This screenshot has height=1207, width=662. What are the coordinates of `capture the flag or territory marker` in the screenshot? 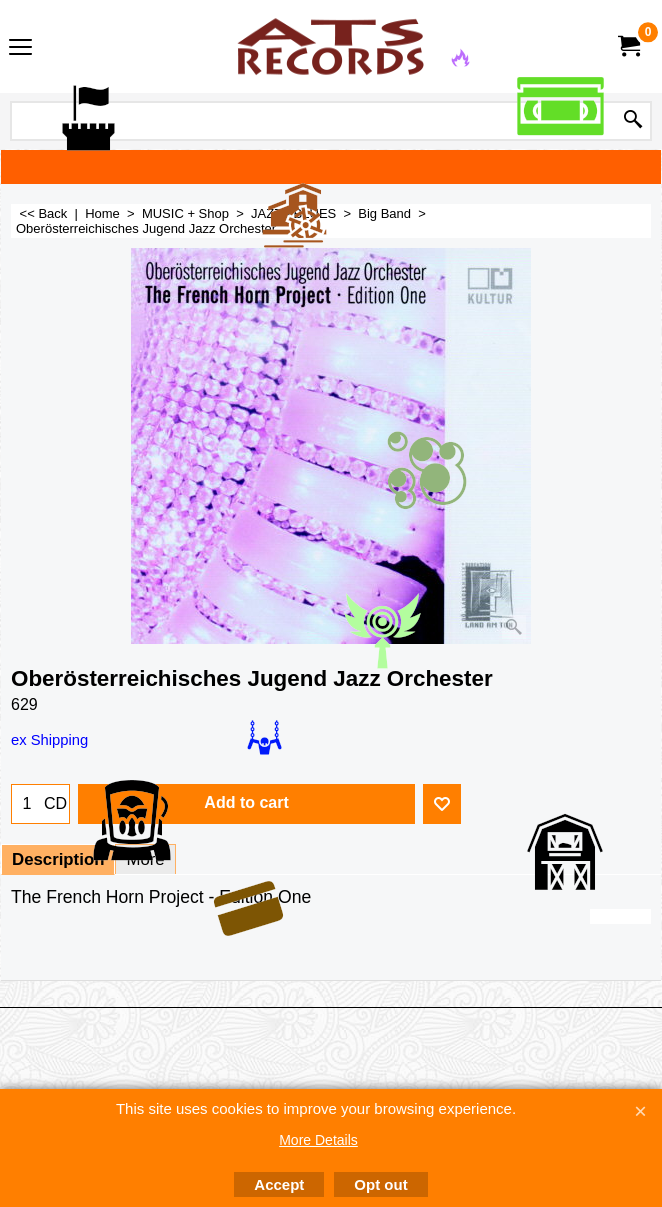 It's located at (88, 117).